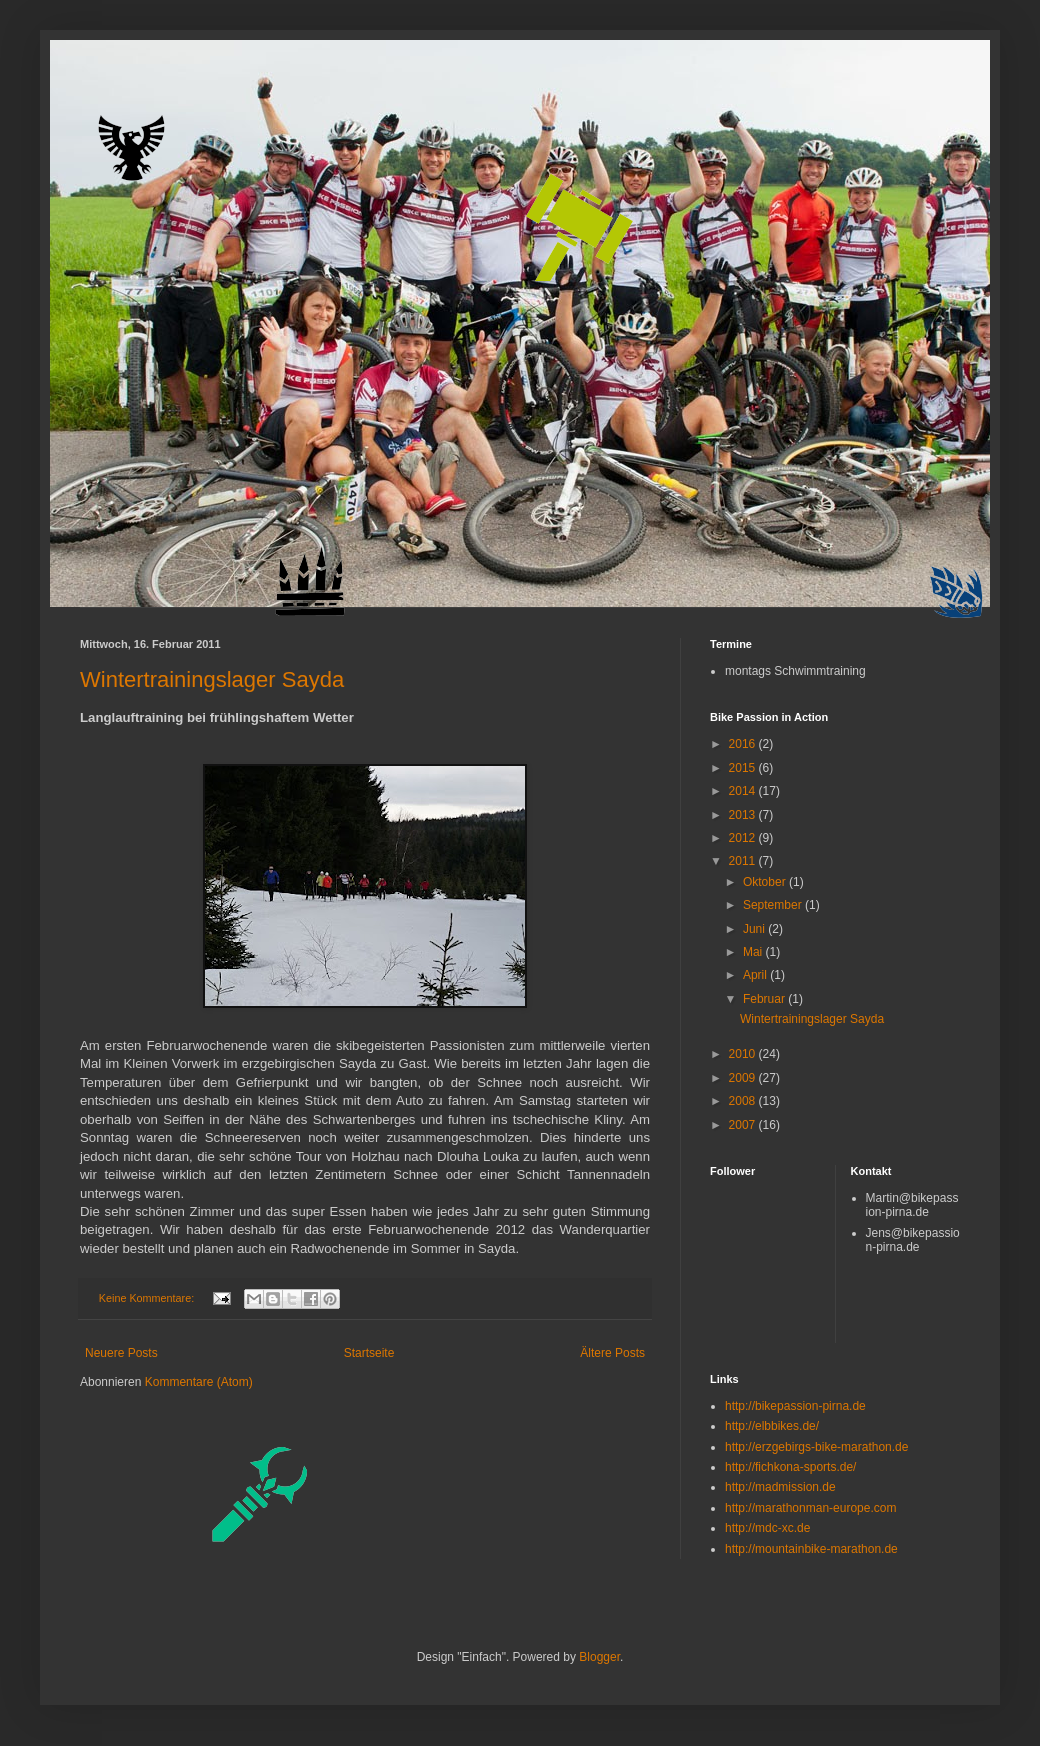 The image size is (1040, 1746). I want to click on activate armor-piercing attack ability, so click(956, 592).